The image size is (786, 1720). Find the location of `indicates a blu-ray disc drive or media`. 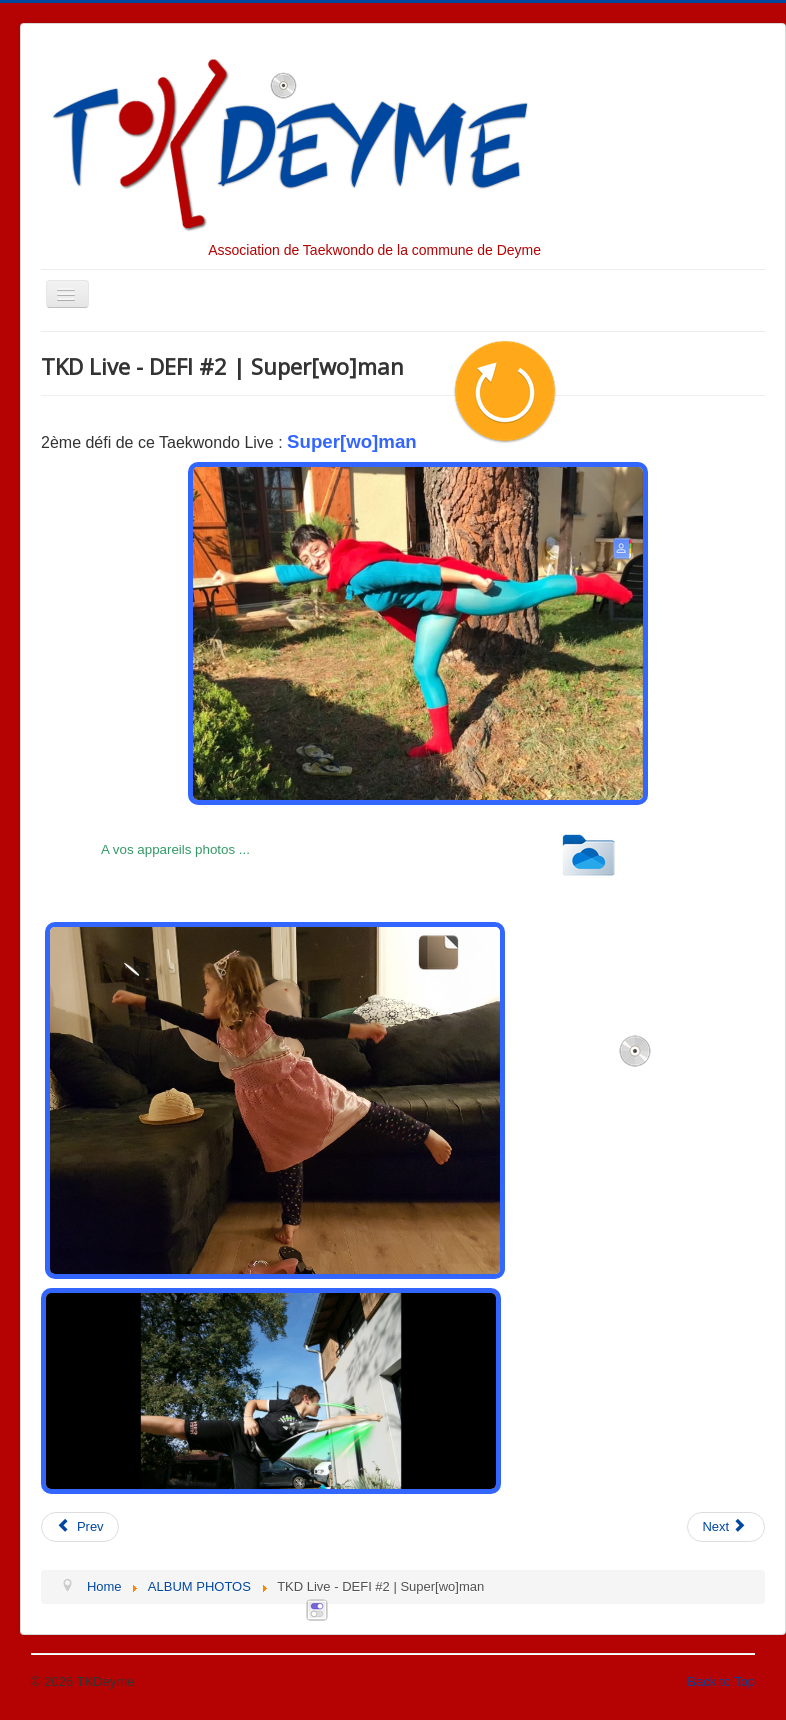

indicates a blu-ray disc drive or media is located at coordinates (283, 85).